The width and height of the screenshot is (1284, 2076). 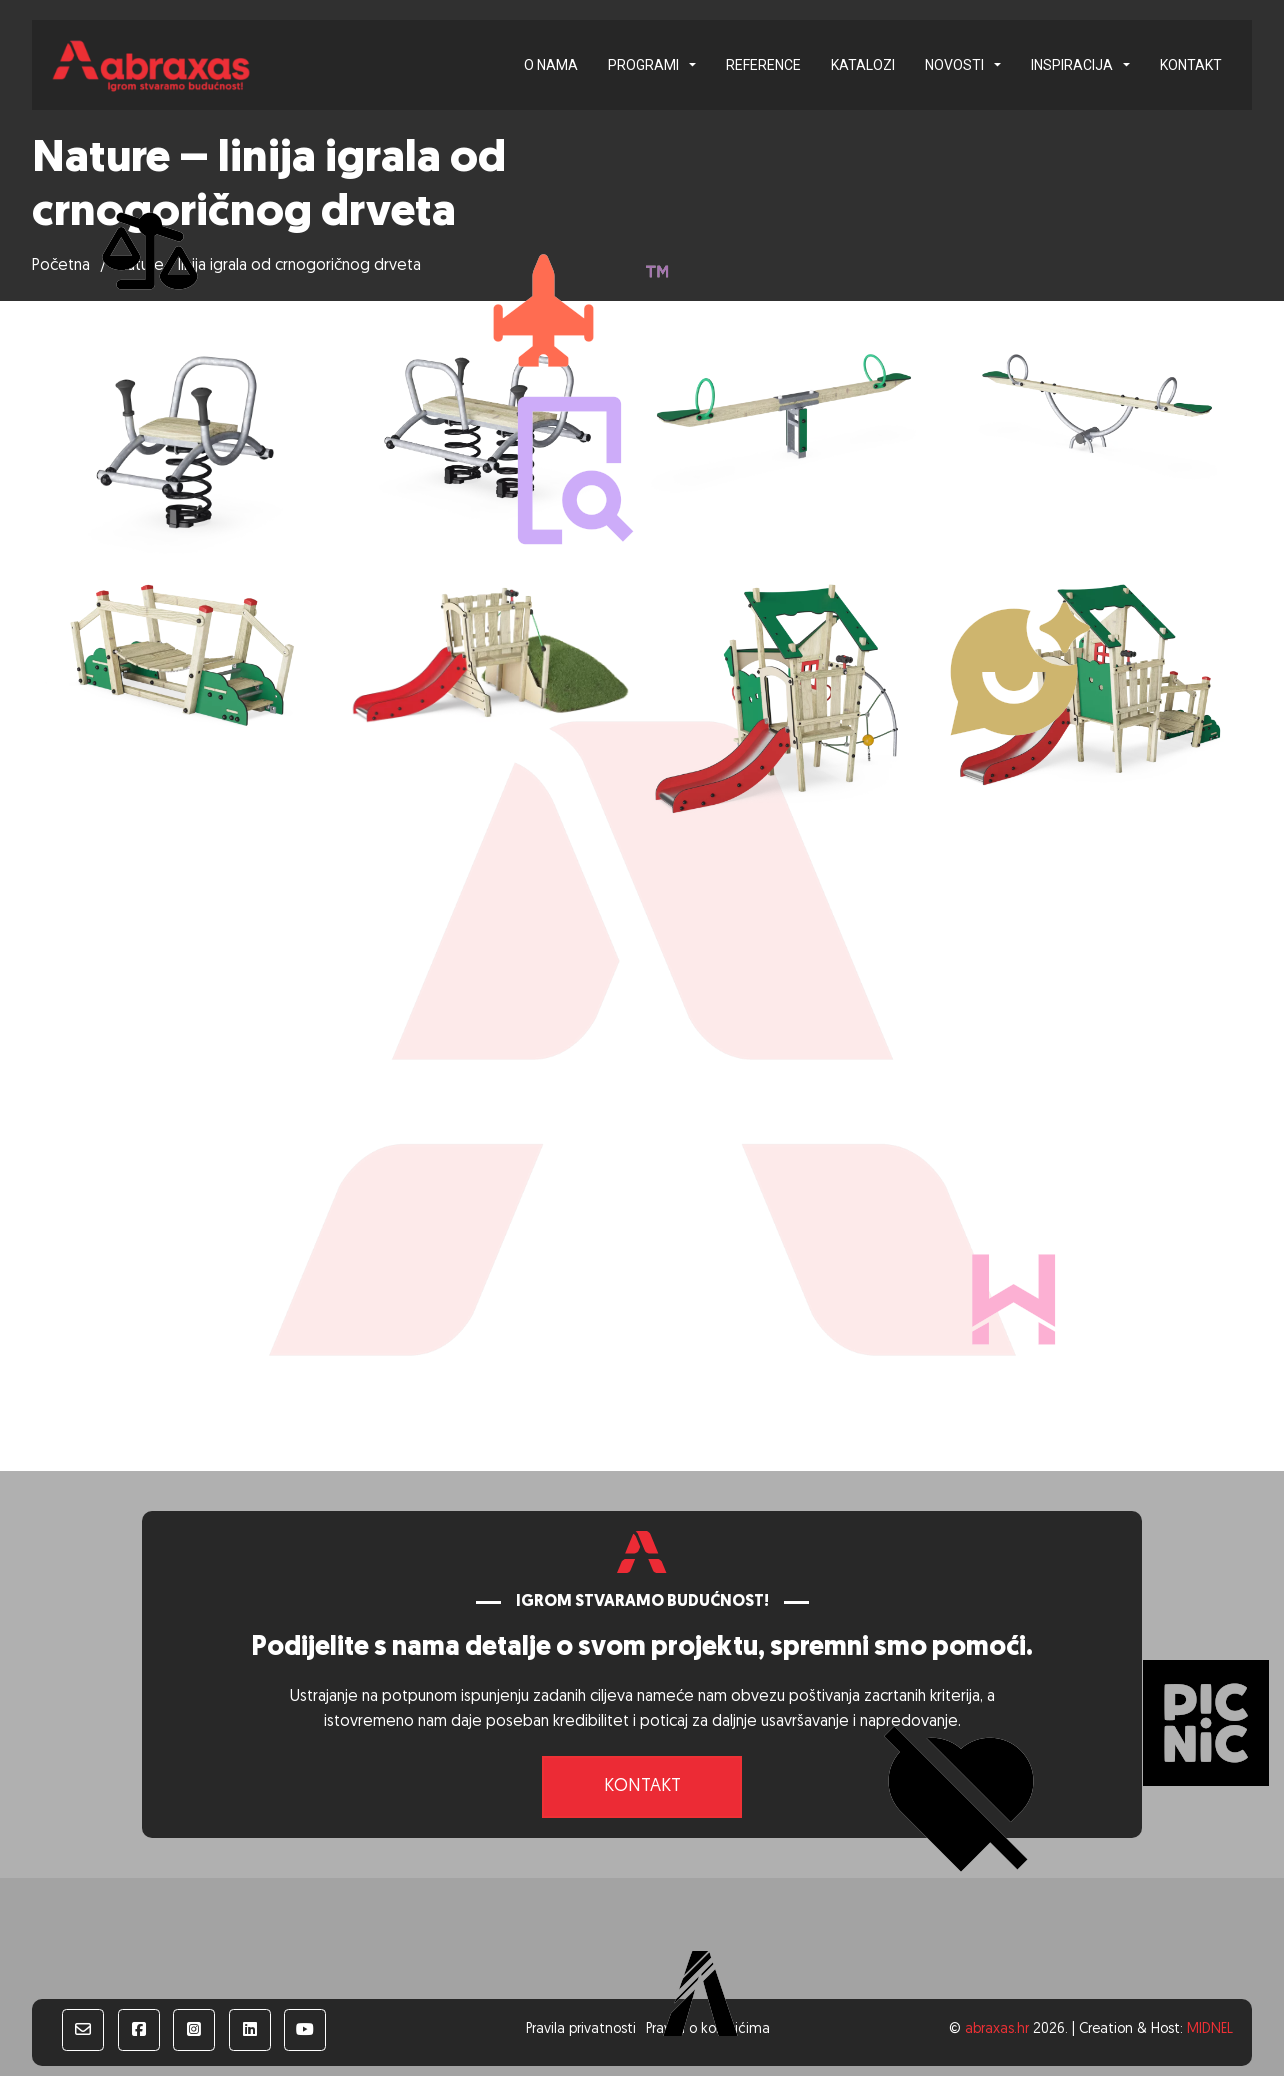 I want to click on dislike or remove from favorites, so click(x=961, y=1803).